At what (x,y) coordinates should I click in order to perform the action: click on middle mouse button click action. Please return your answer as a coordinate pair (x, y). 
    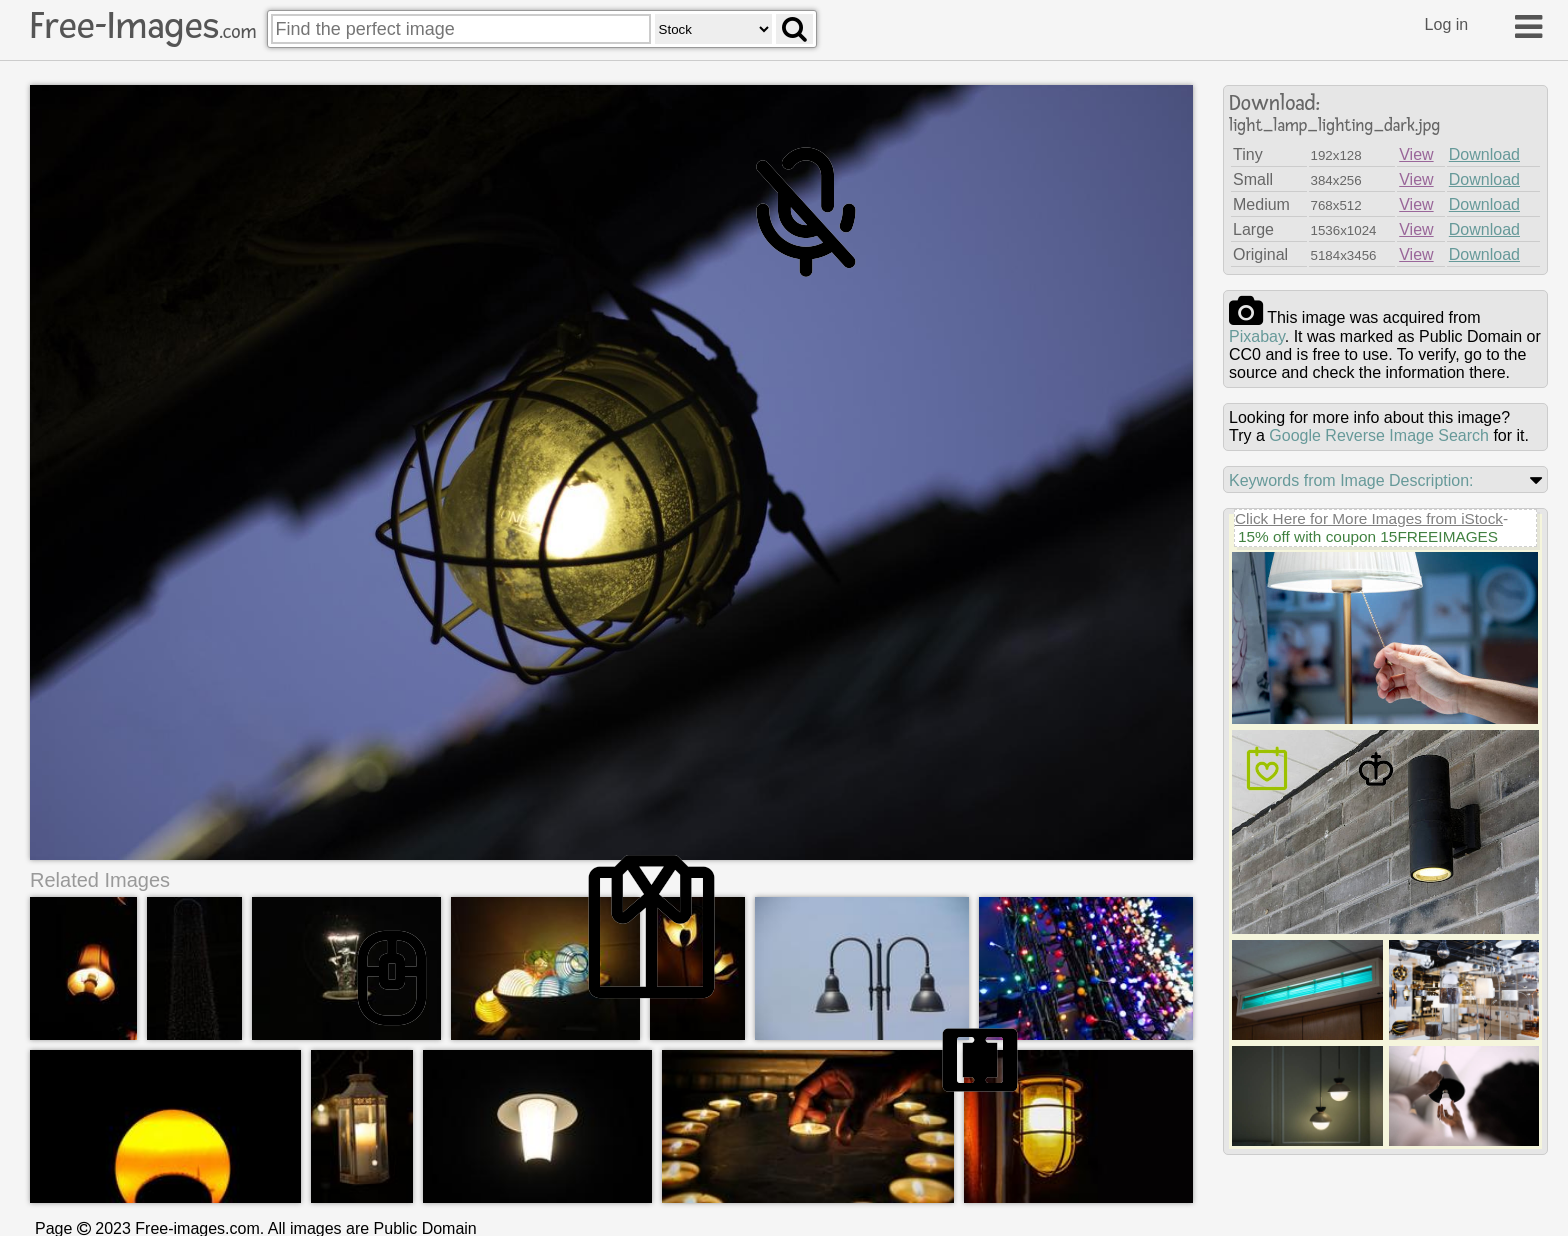
    Looking at the image, I should click on (392, 978).